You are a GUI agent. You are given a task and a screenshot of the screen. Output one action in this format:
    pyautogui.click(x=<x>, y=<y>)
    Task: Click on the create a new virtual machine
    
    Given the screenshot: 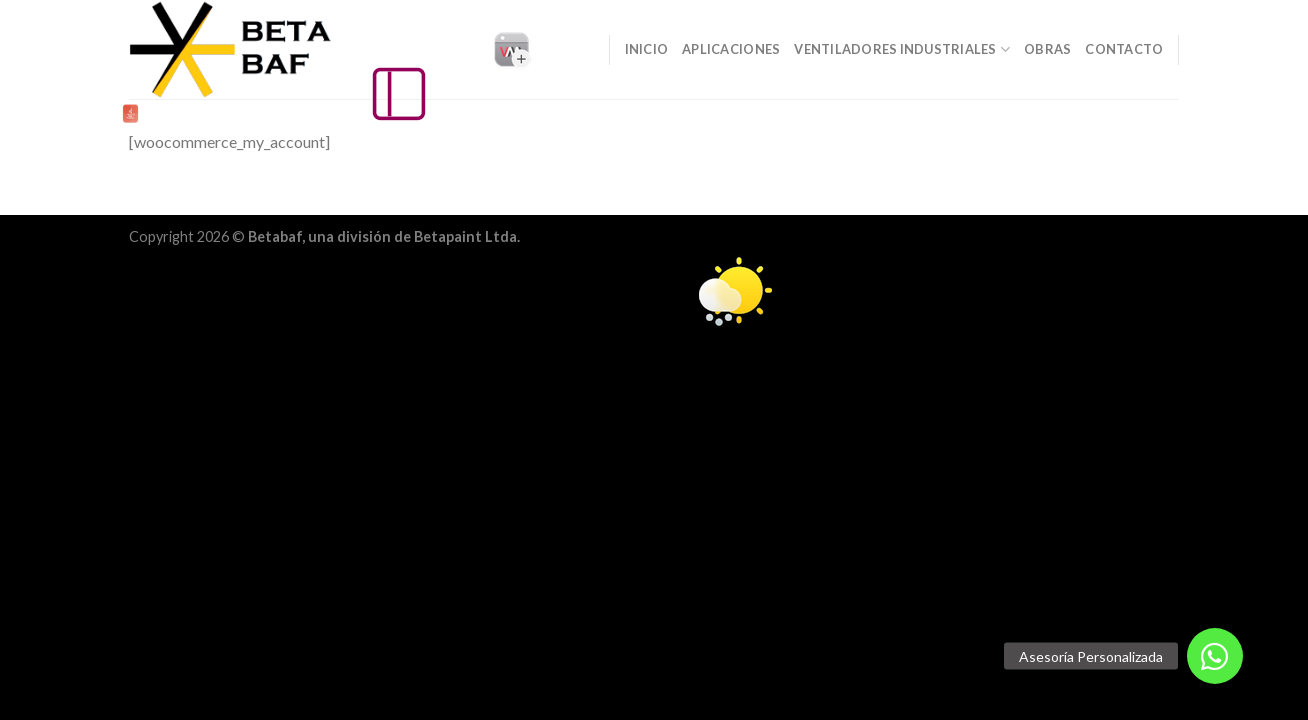 What is the action you would take?
    pyautogui.click(x=512, y=50)
    